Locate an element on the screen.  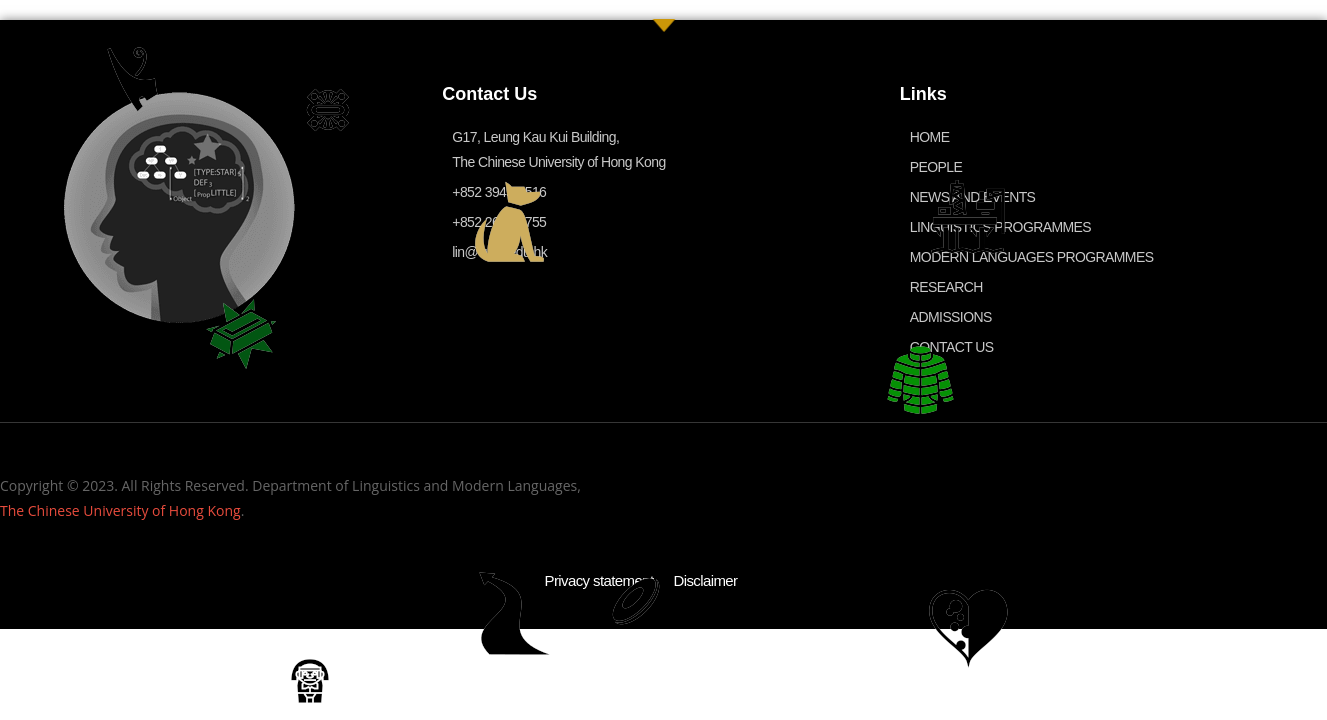
access pet or animal-related features is located at coordinates (509, 222).